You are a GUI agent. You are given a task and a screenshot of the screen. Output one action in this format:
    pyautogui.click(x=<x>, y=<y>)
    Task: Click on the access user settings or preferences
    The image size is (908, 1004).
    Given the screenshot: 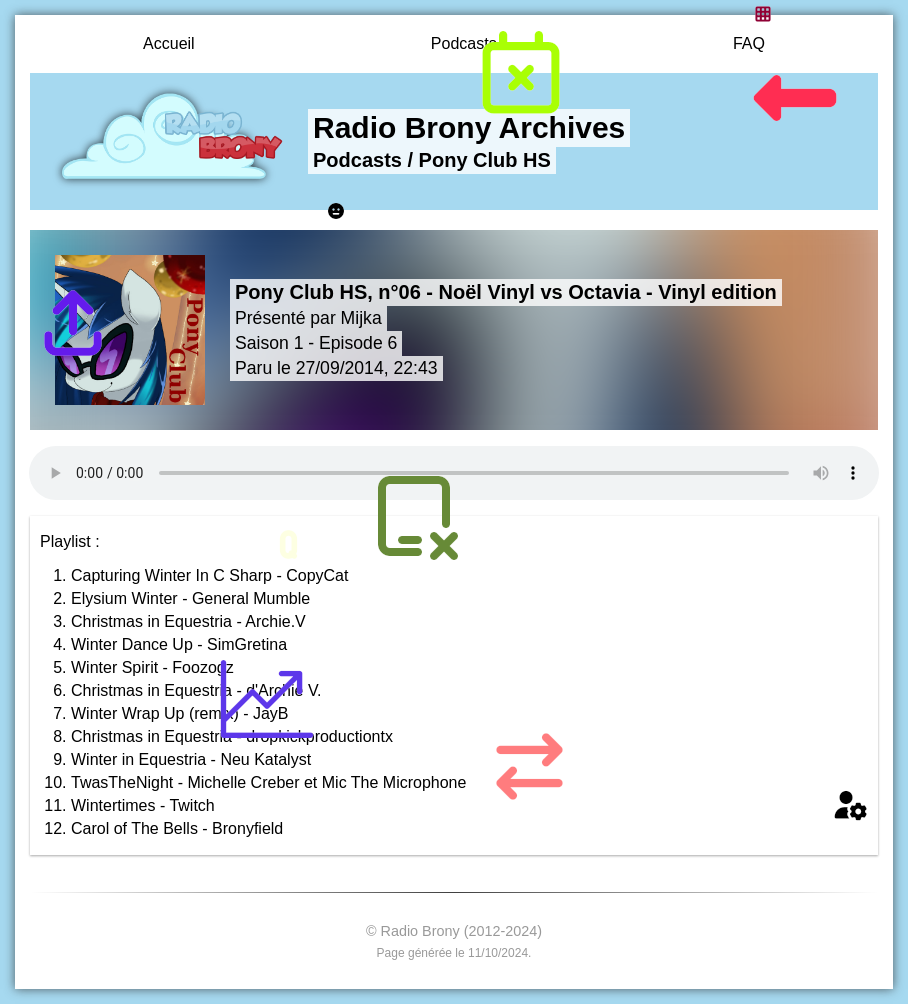 What is the action you would take?
    pyautogui.click(x=849, y=804)
    